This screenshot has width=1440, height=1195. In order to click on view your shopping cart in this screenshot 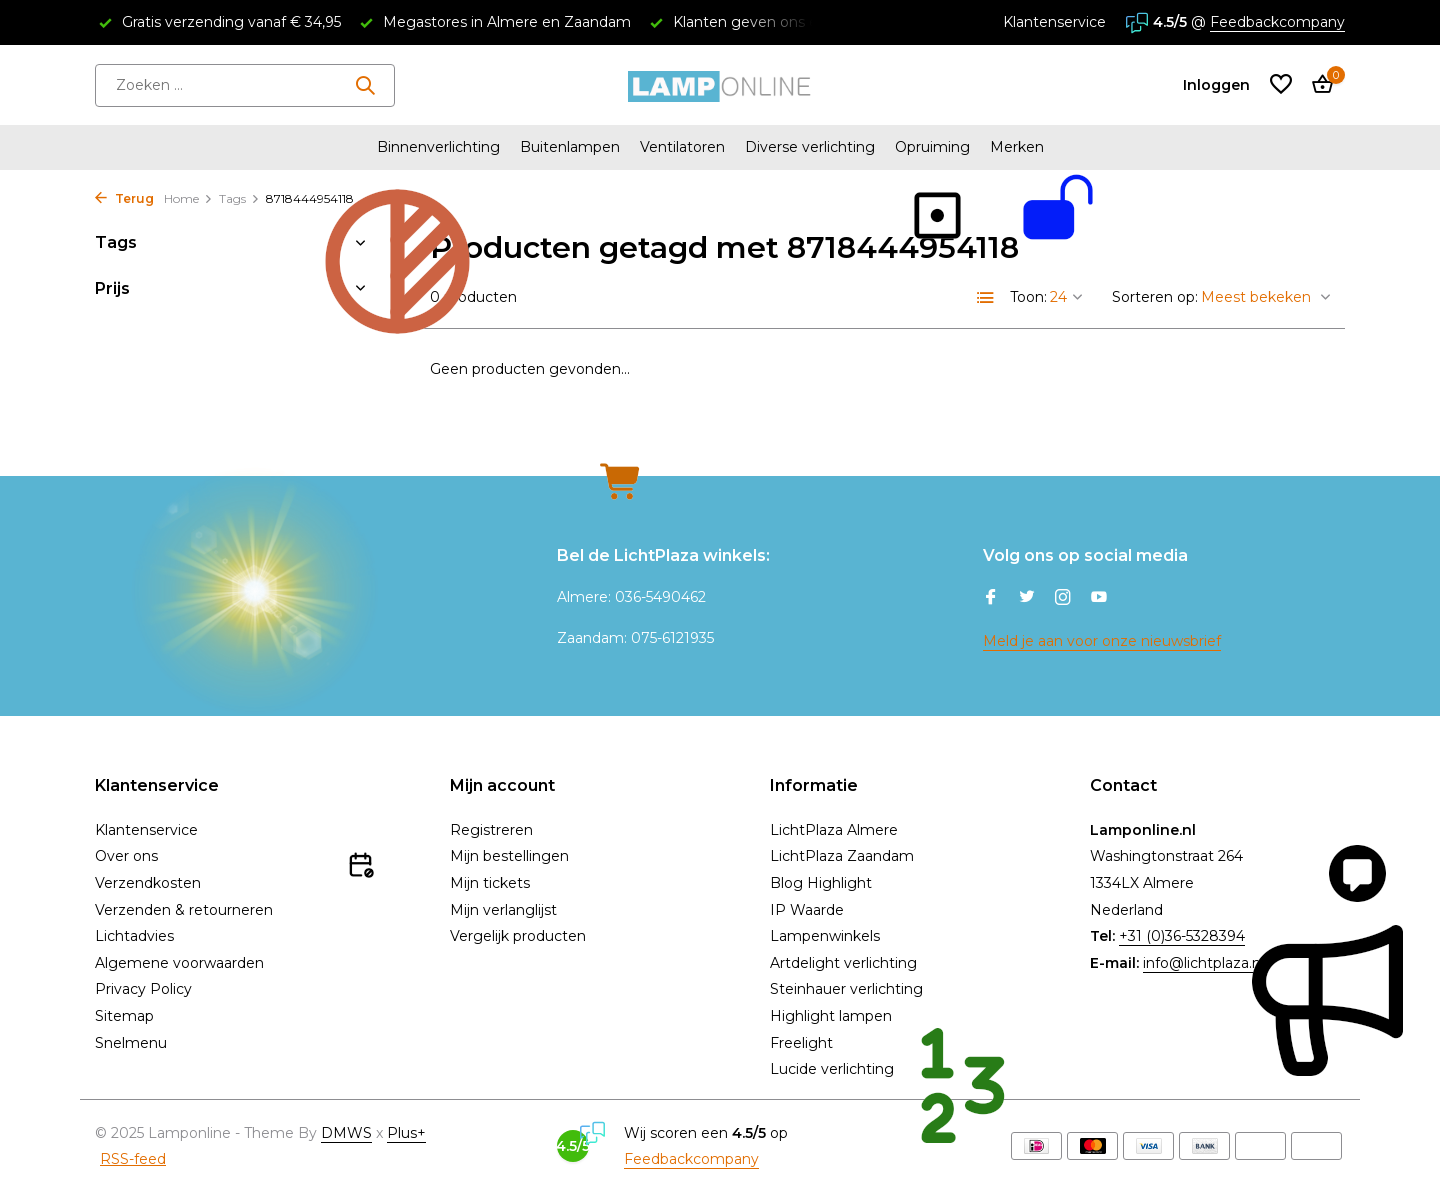, I will do `click(622, 482)`.